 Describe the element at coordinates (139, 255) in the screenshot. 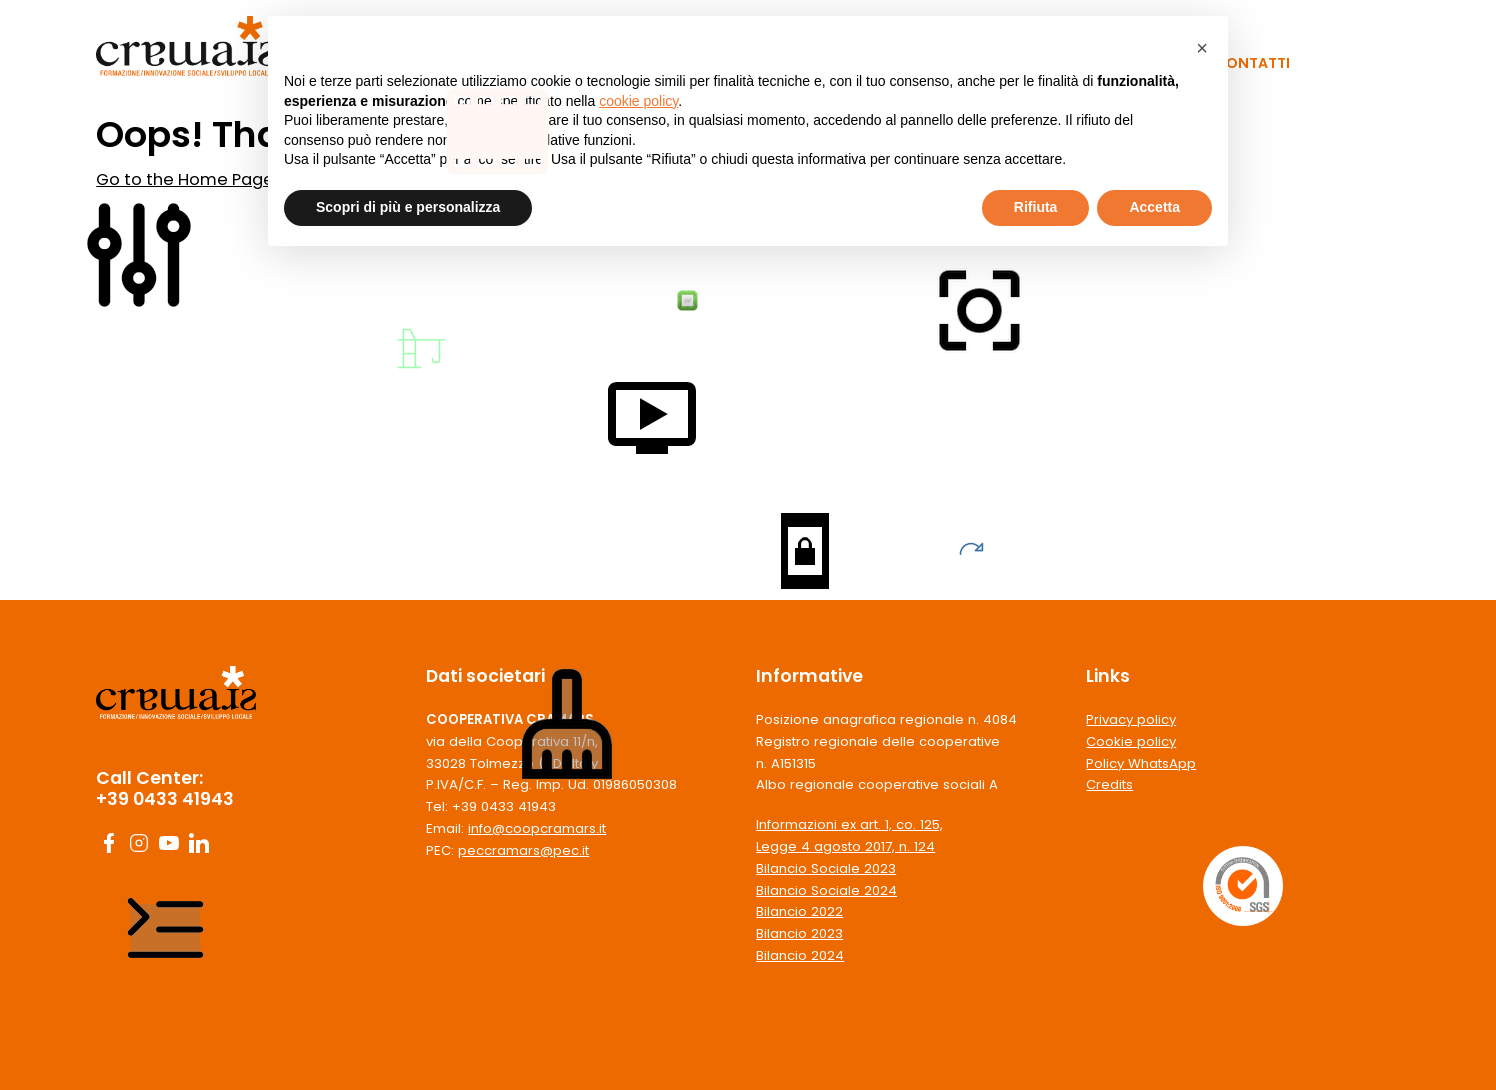

I see `adjust settings or preferences` at that location.